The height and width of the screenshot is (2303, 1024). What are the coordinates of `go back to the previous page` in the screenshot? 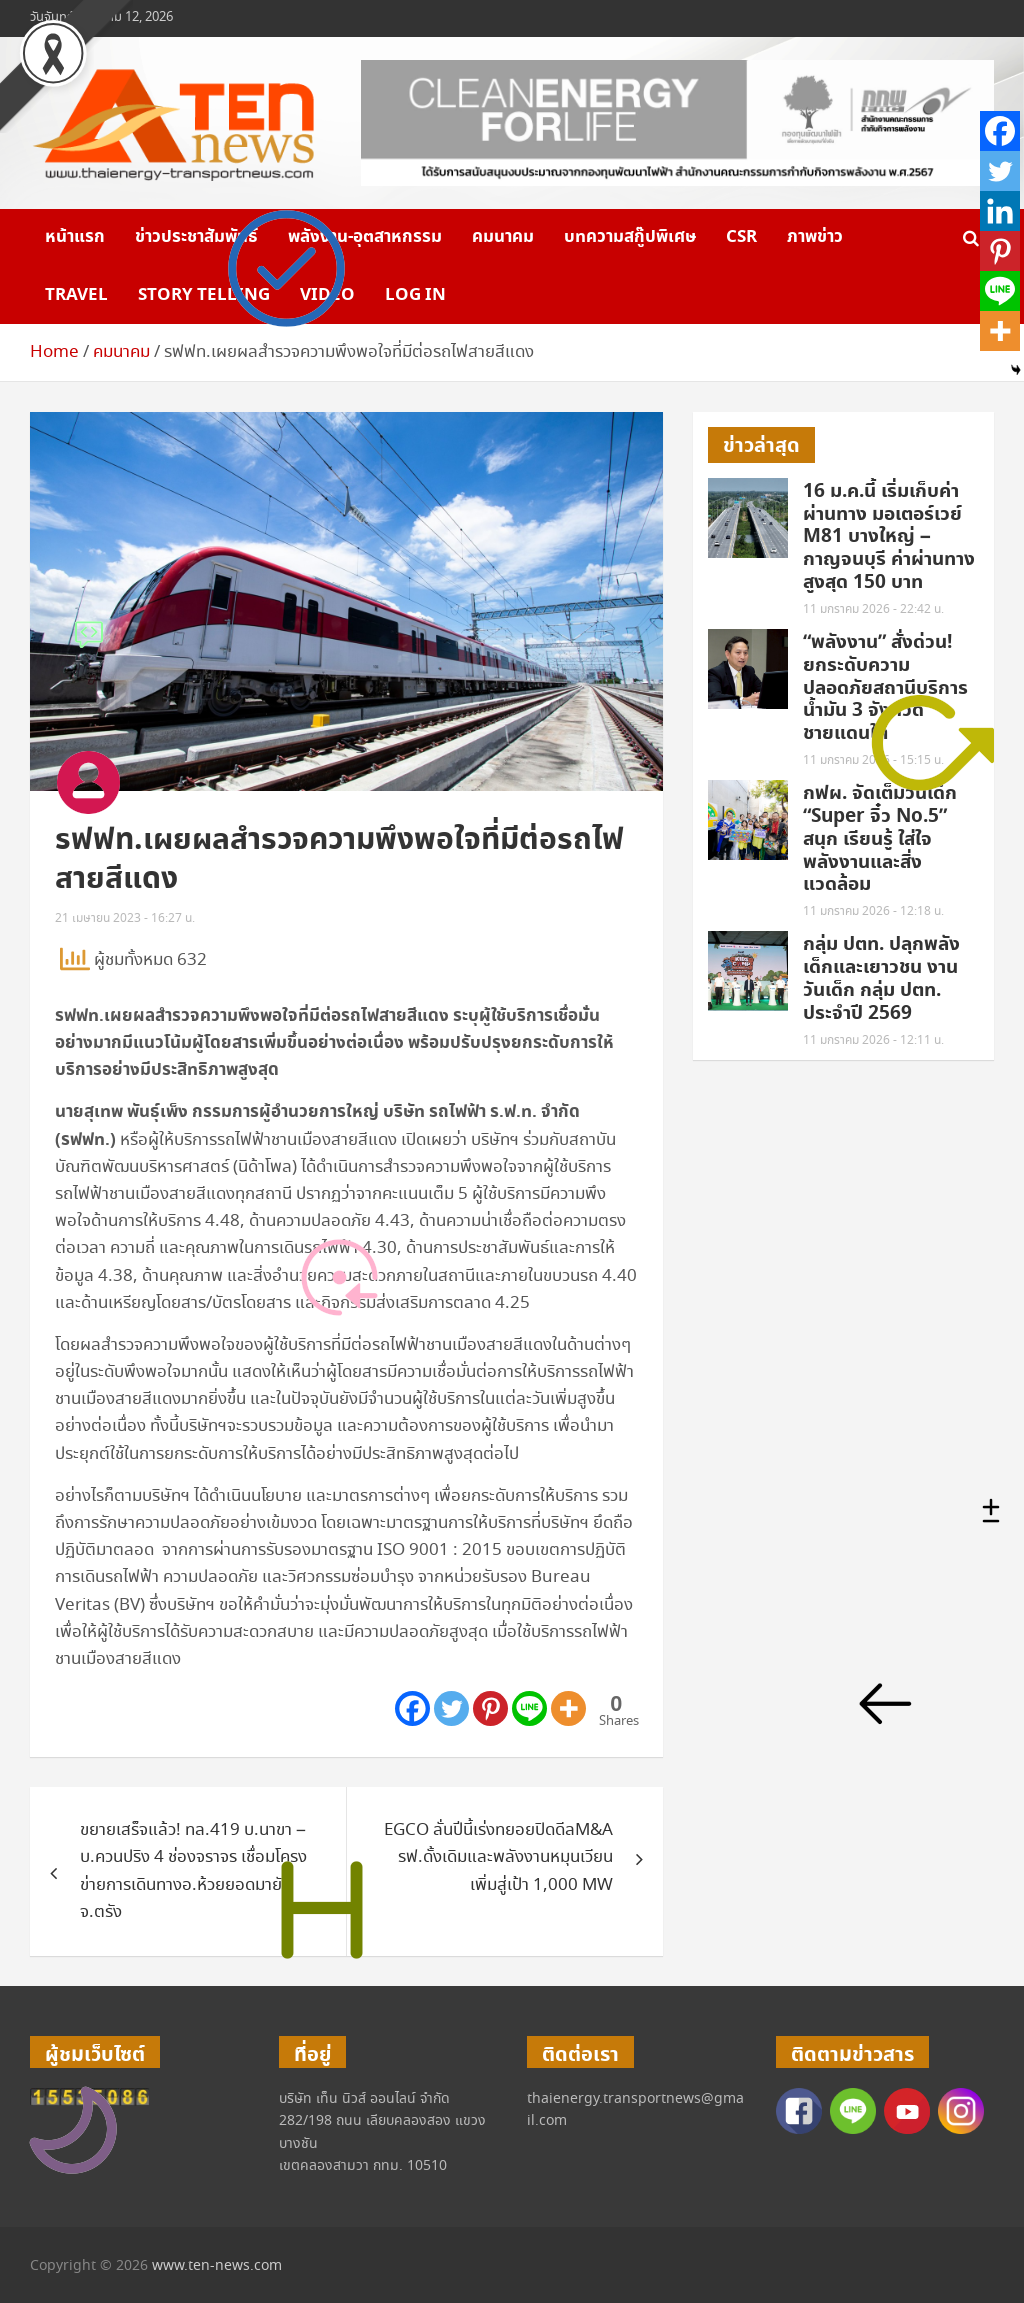 It's located at (885, 1703).